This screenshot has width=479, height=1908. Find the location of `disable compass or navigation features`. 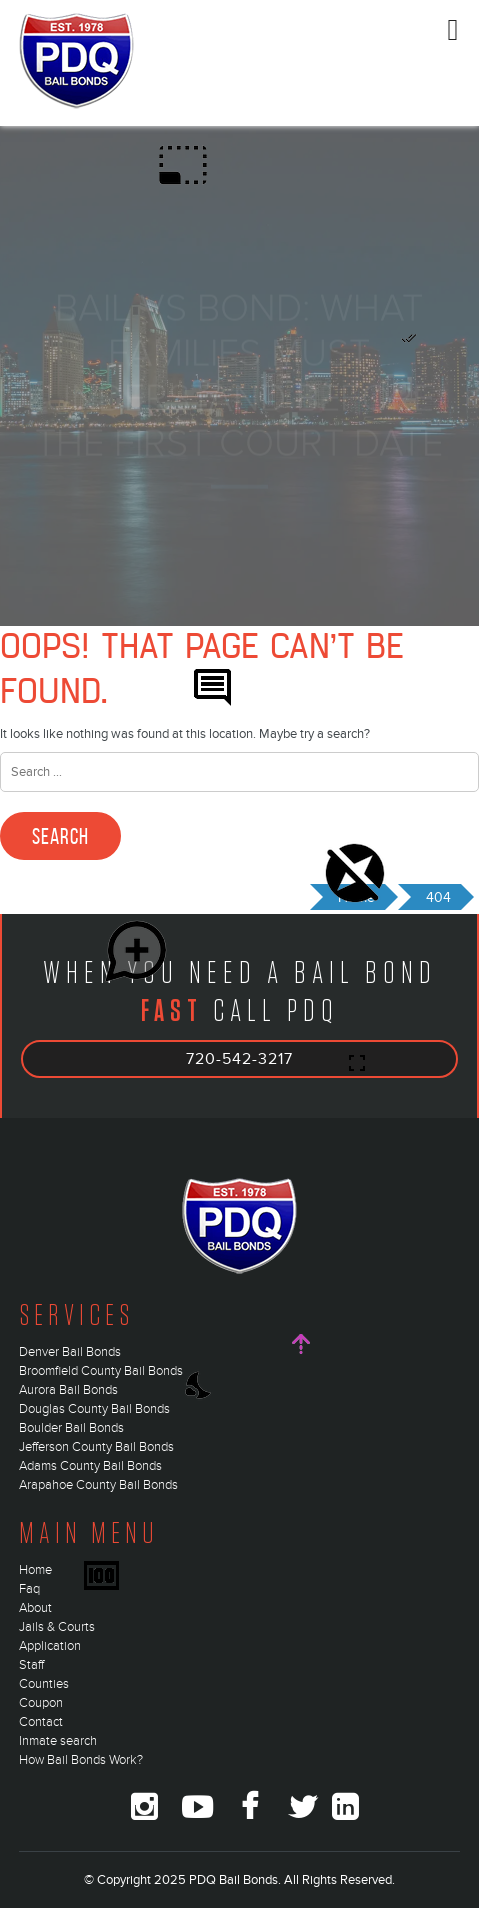

disable compass or navigation features is located at coordinates (355, 873).